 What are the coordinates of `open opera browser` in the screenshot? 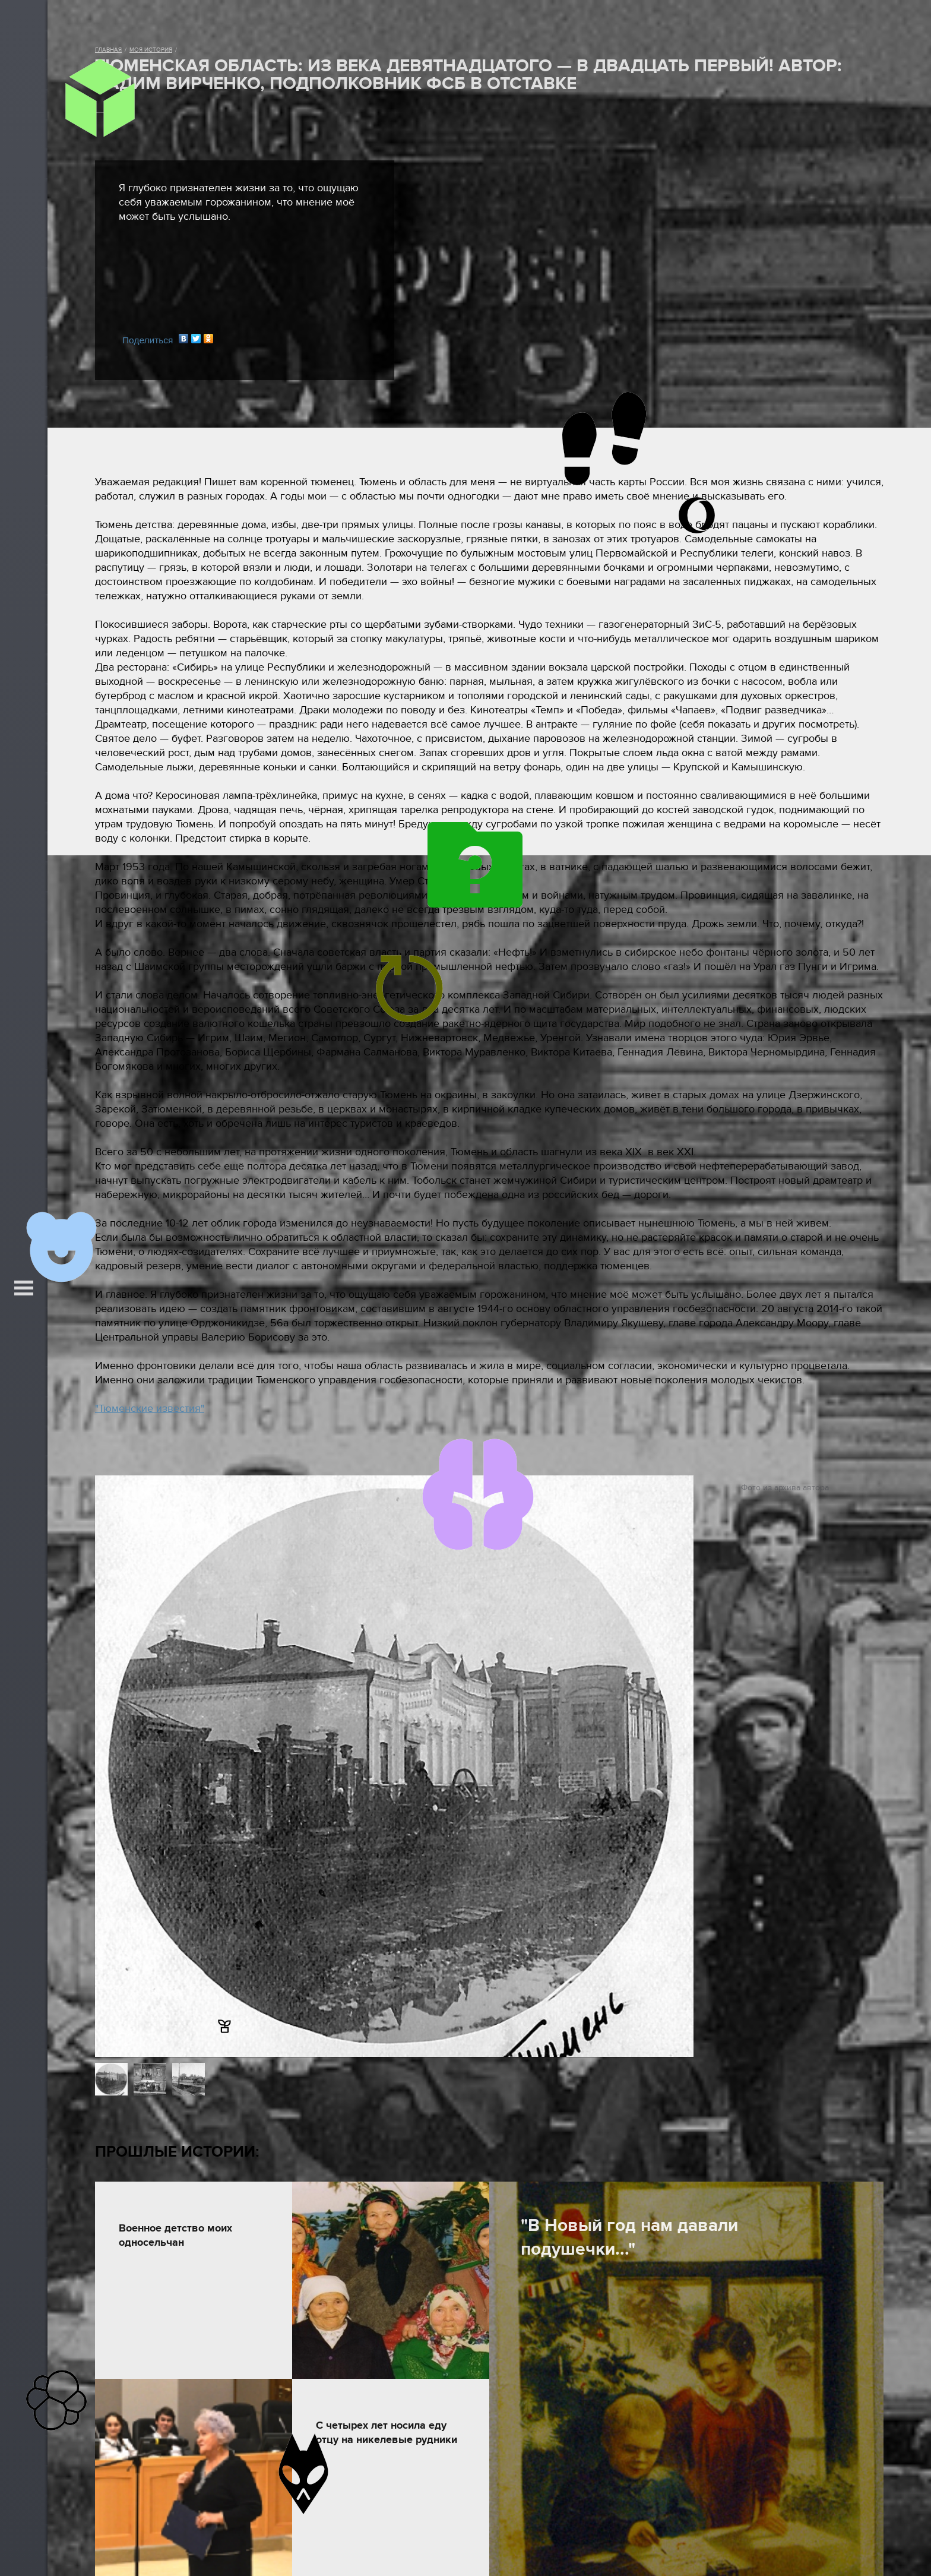 It's located at (696, 515).